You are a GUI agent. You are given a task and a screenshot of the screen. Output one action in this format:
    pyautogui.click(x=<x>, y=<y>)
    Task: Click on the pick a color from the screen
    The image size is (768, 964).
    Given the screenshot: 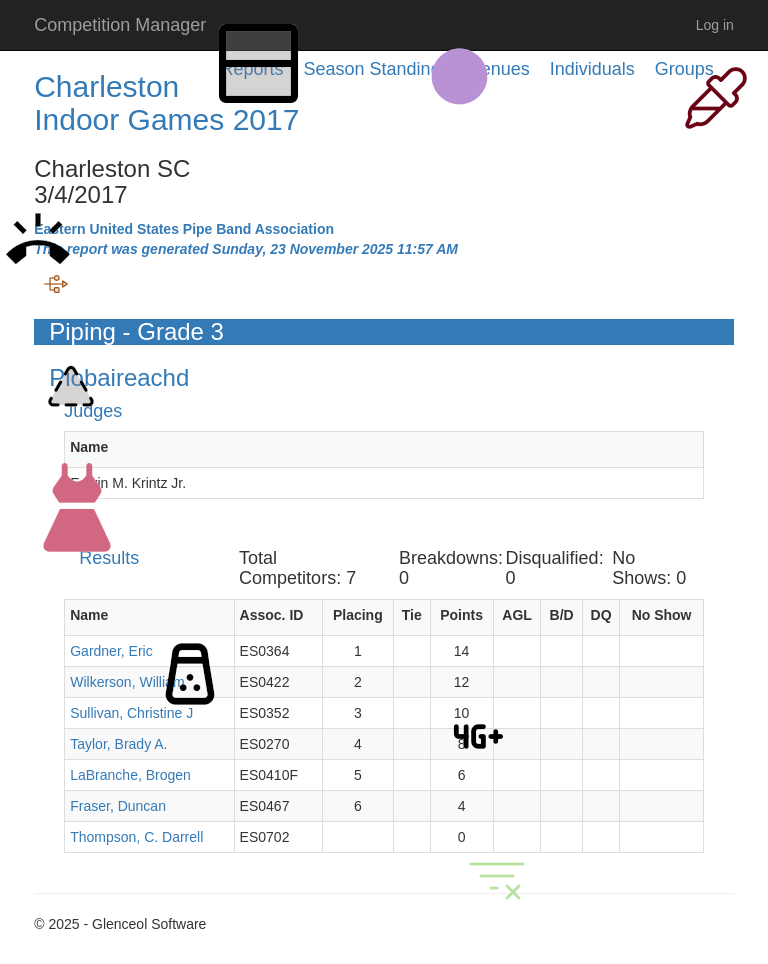 What is the action you would take?
    pyautogui.click(x=716, y=98)
    